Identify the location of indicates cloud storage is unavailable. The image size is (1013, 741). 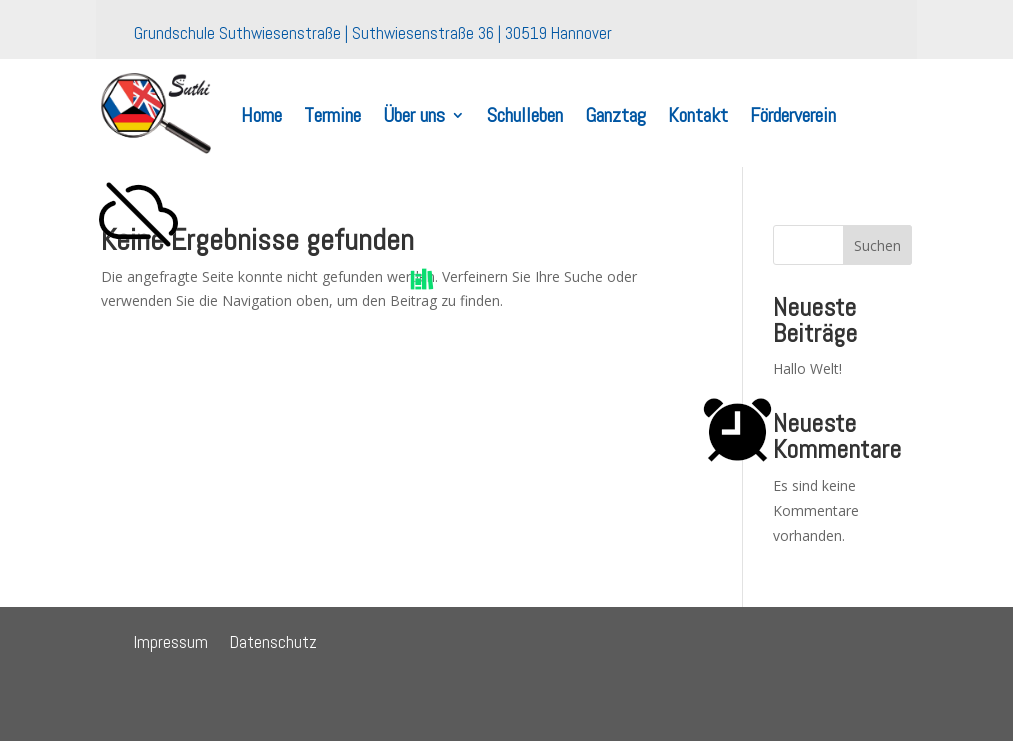
(138, 214).